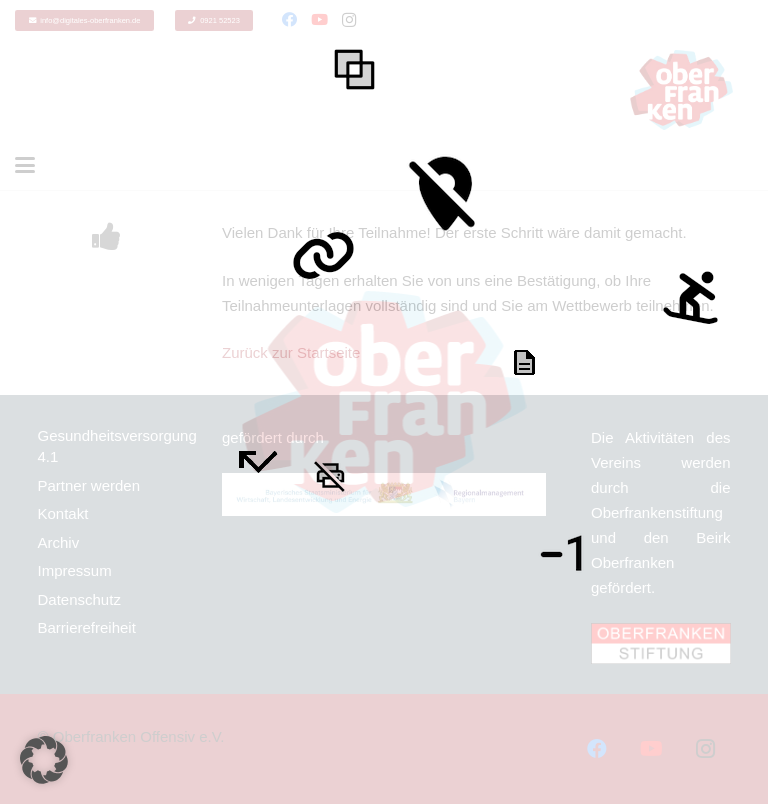 This screenshot has height=804, width=768. Describe the element at coordinates (445, 194) in the screenshot. I see `disable location services` at that location.